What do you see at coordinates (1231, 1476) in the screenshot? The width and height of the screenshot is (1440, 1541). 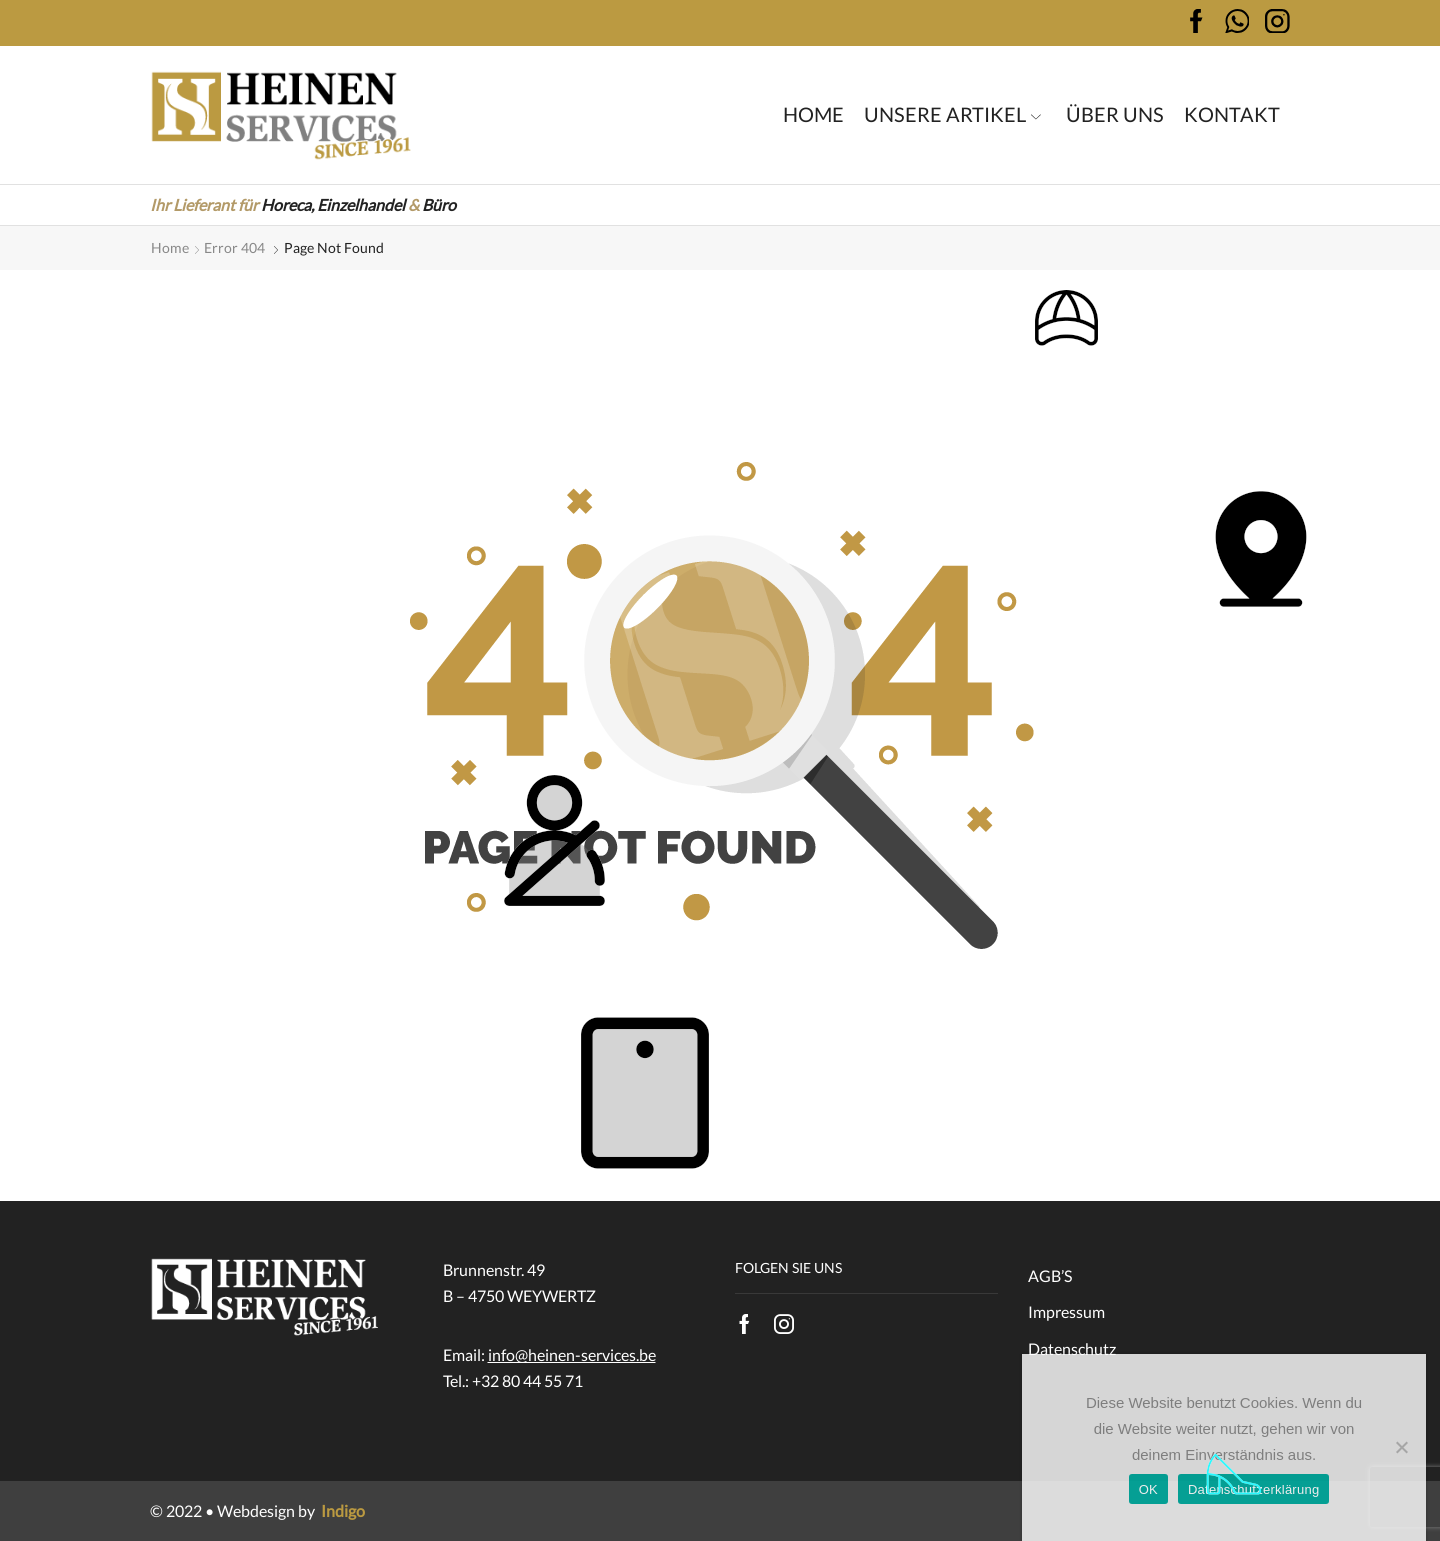 I see `browse women's footwear or shoes` at bounding box center [1231, 1476].